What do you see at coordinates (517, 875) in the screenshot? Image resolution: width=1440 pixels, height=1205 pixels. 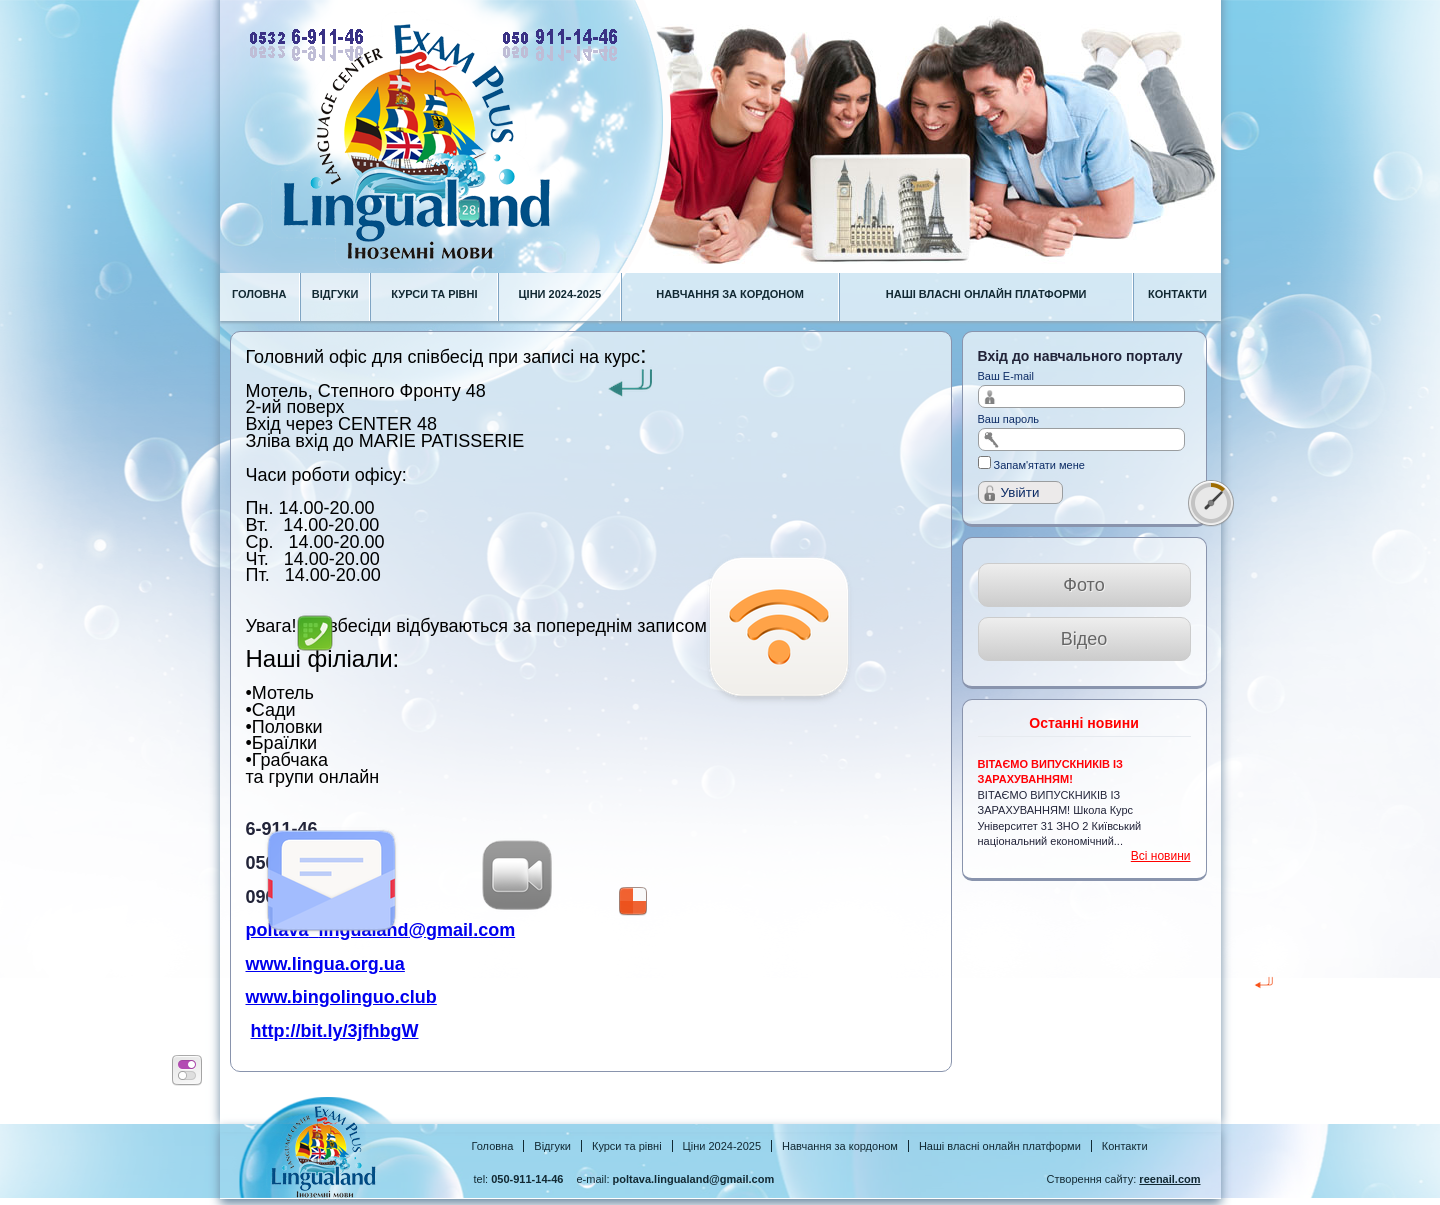 I see `open FaceTime to start a video call` at bounding box center [517, 875].